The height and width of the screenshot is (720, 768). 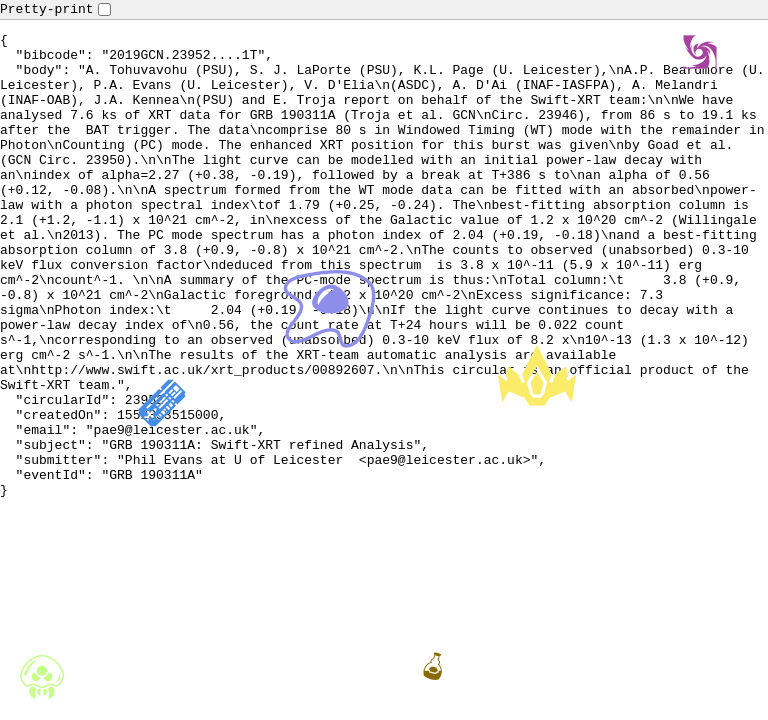 What do you see at coordinates (162, 403) in the screenshot?
I see `view your boarding pass` at bounding box center [162, 403].